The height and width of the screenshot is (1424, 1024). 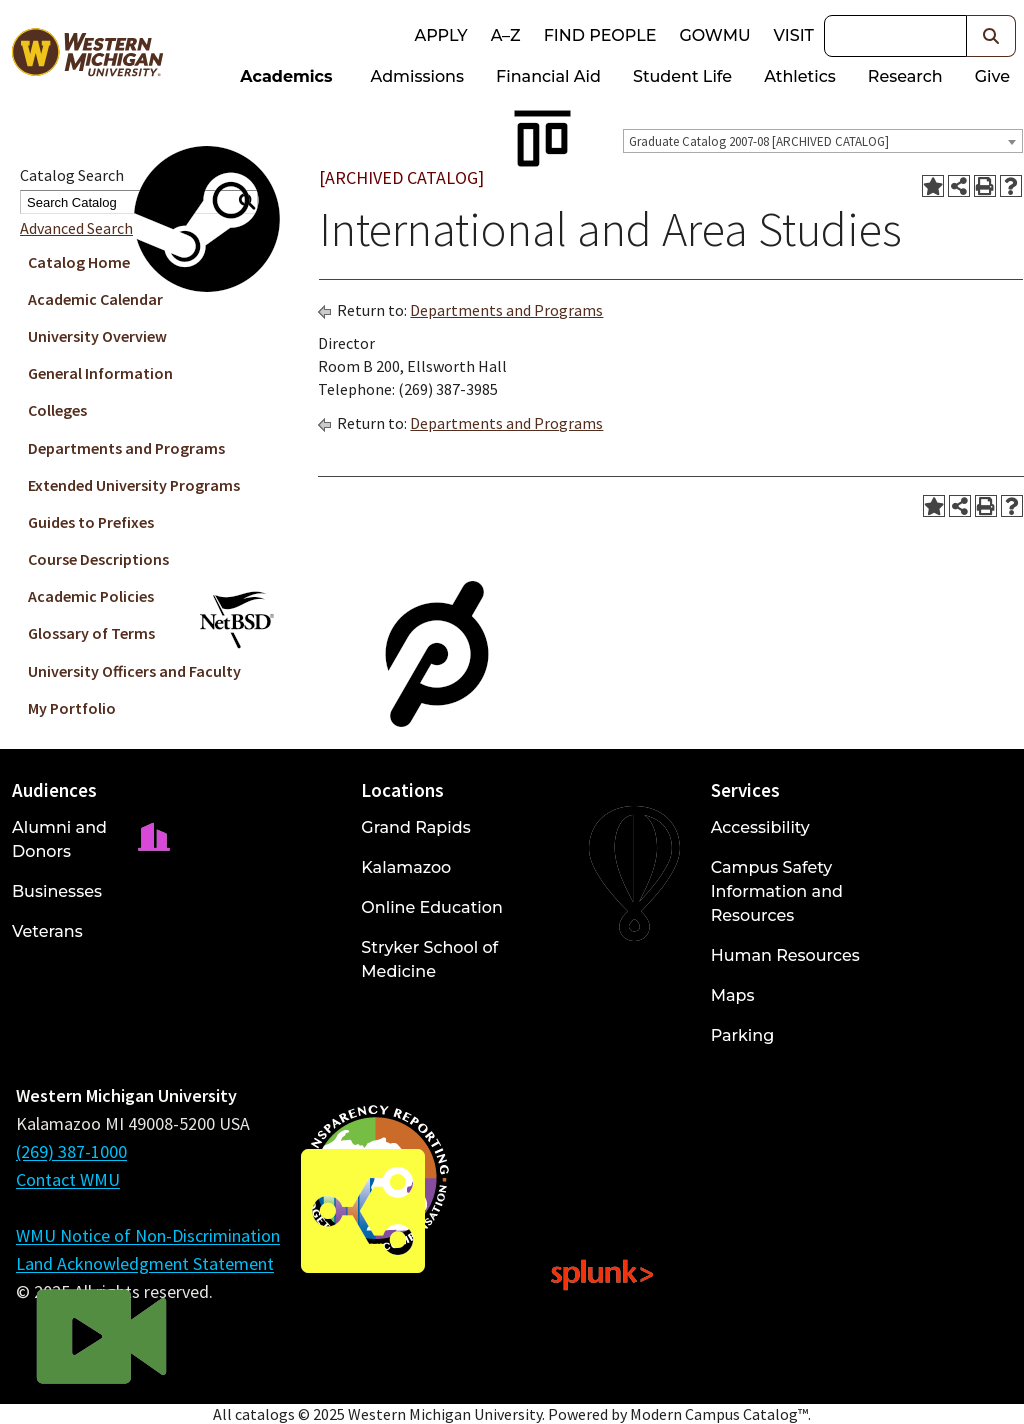 I want to click on view on stackshare, so click(x=363, y=1211).